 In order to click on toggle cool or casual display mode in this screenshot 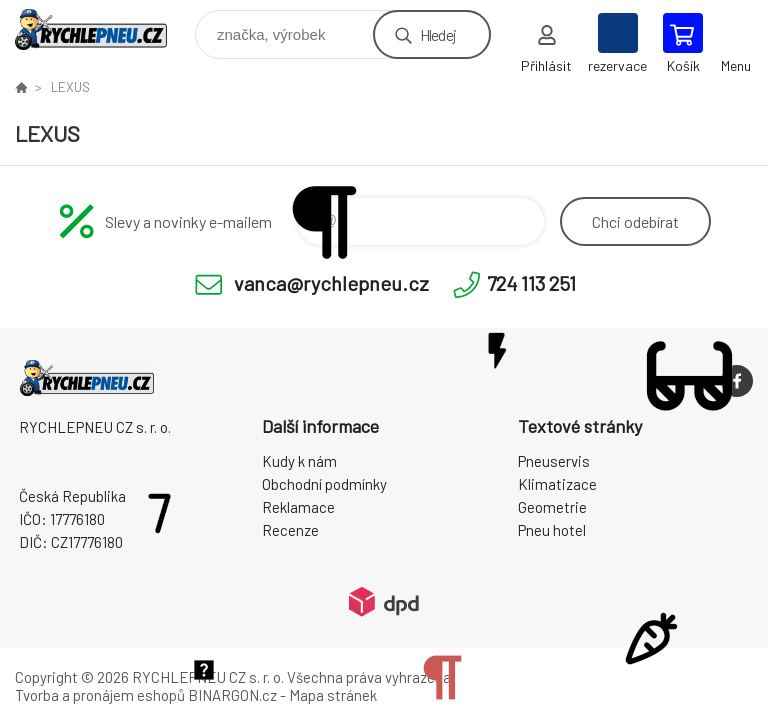, I will do `click(689, 377)`.